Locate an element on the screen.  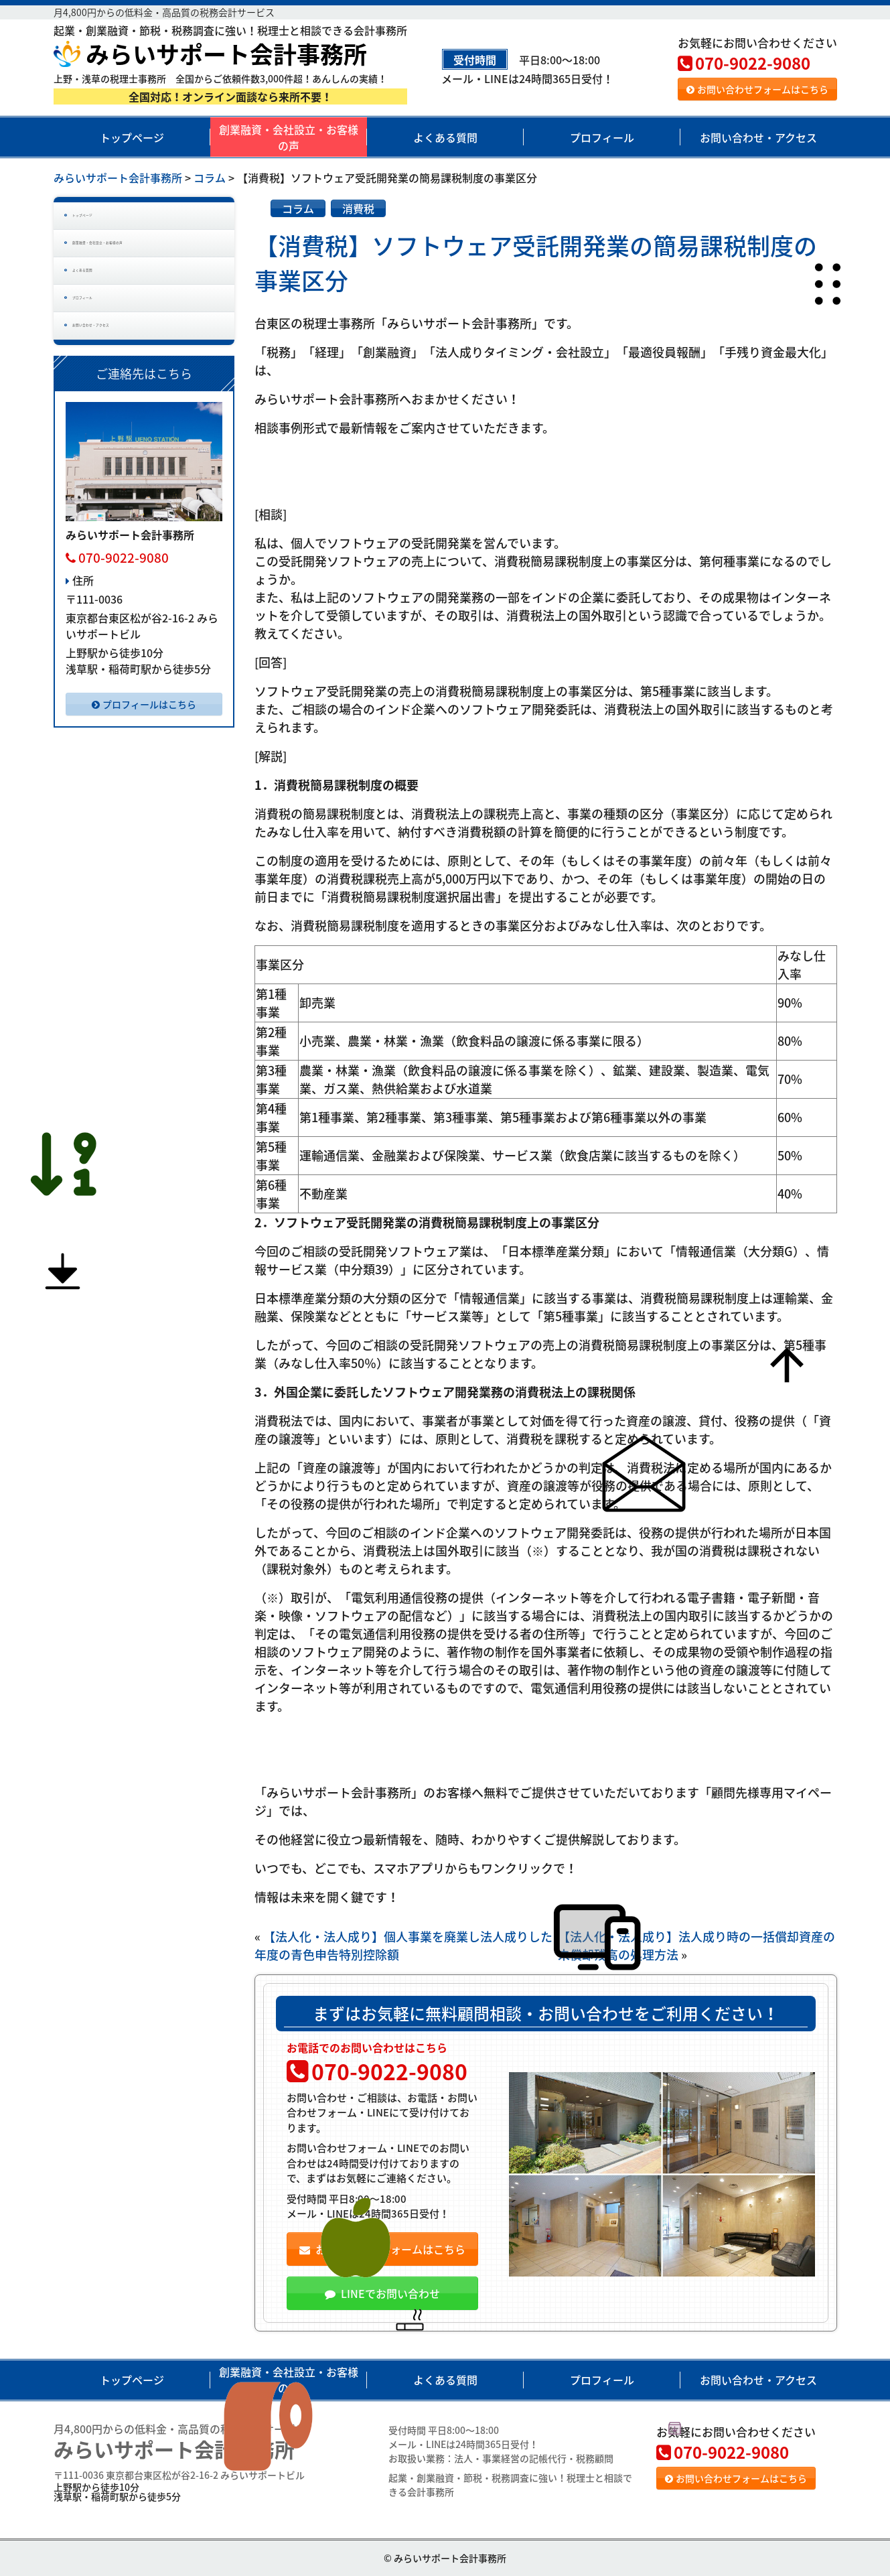
indicates a designated smoking area is located at coordinates (410, 2323).